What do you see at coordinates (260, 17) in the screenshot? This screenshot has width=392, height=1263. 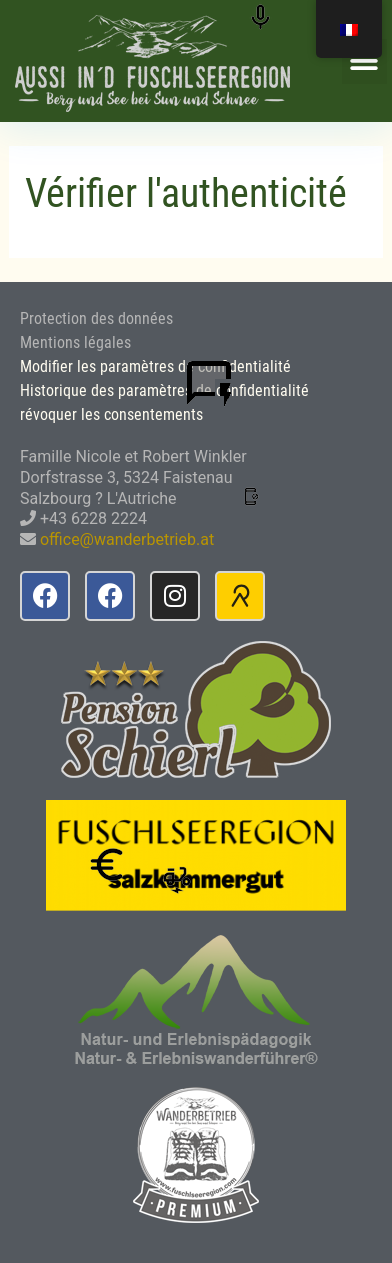 I see `tap to start voice recording` at bounding box center [260, 17].